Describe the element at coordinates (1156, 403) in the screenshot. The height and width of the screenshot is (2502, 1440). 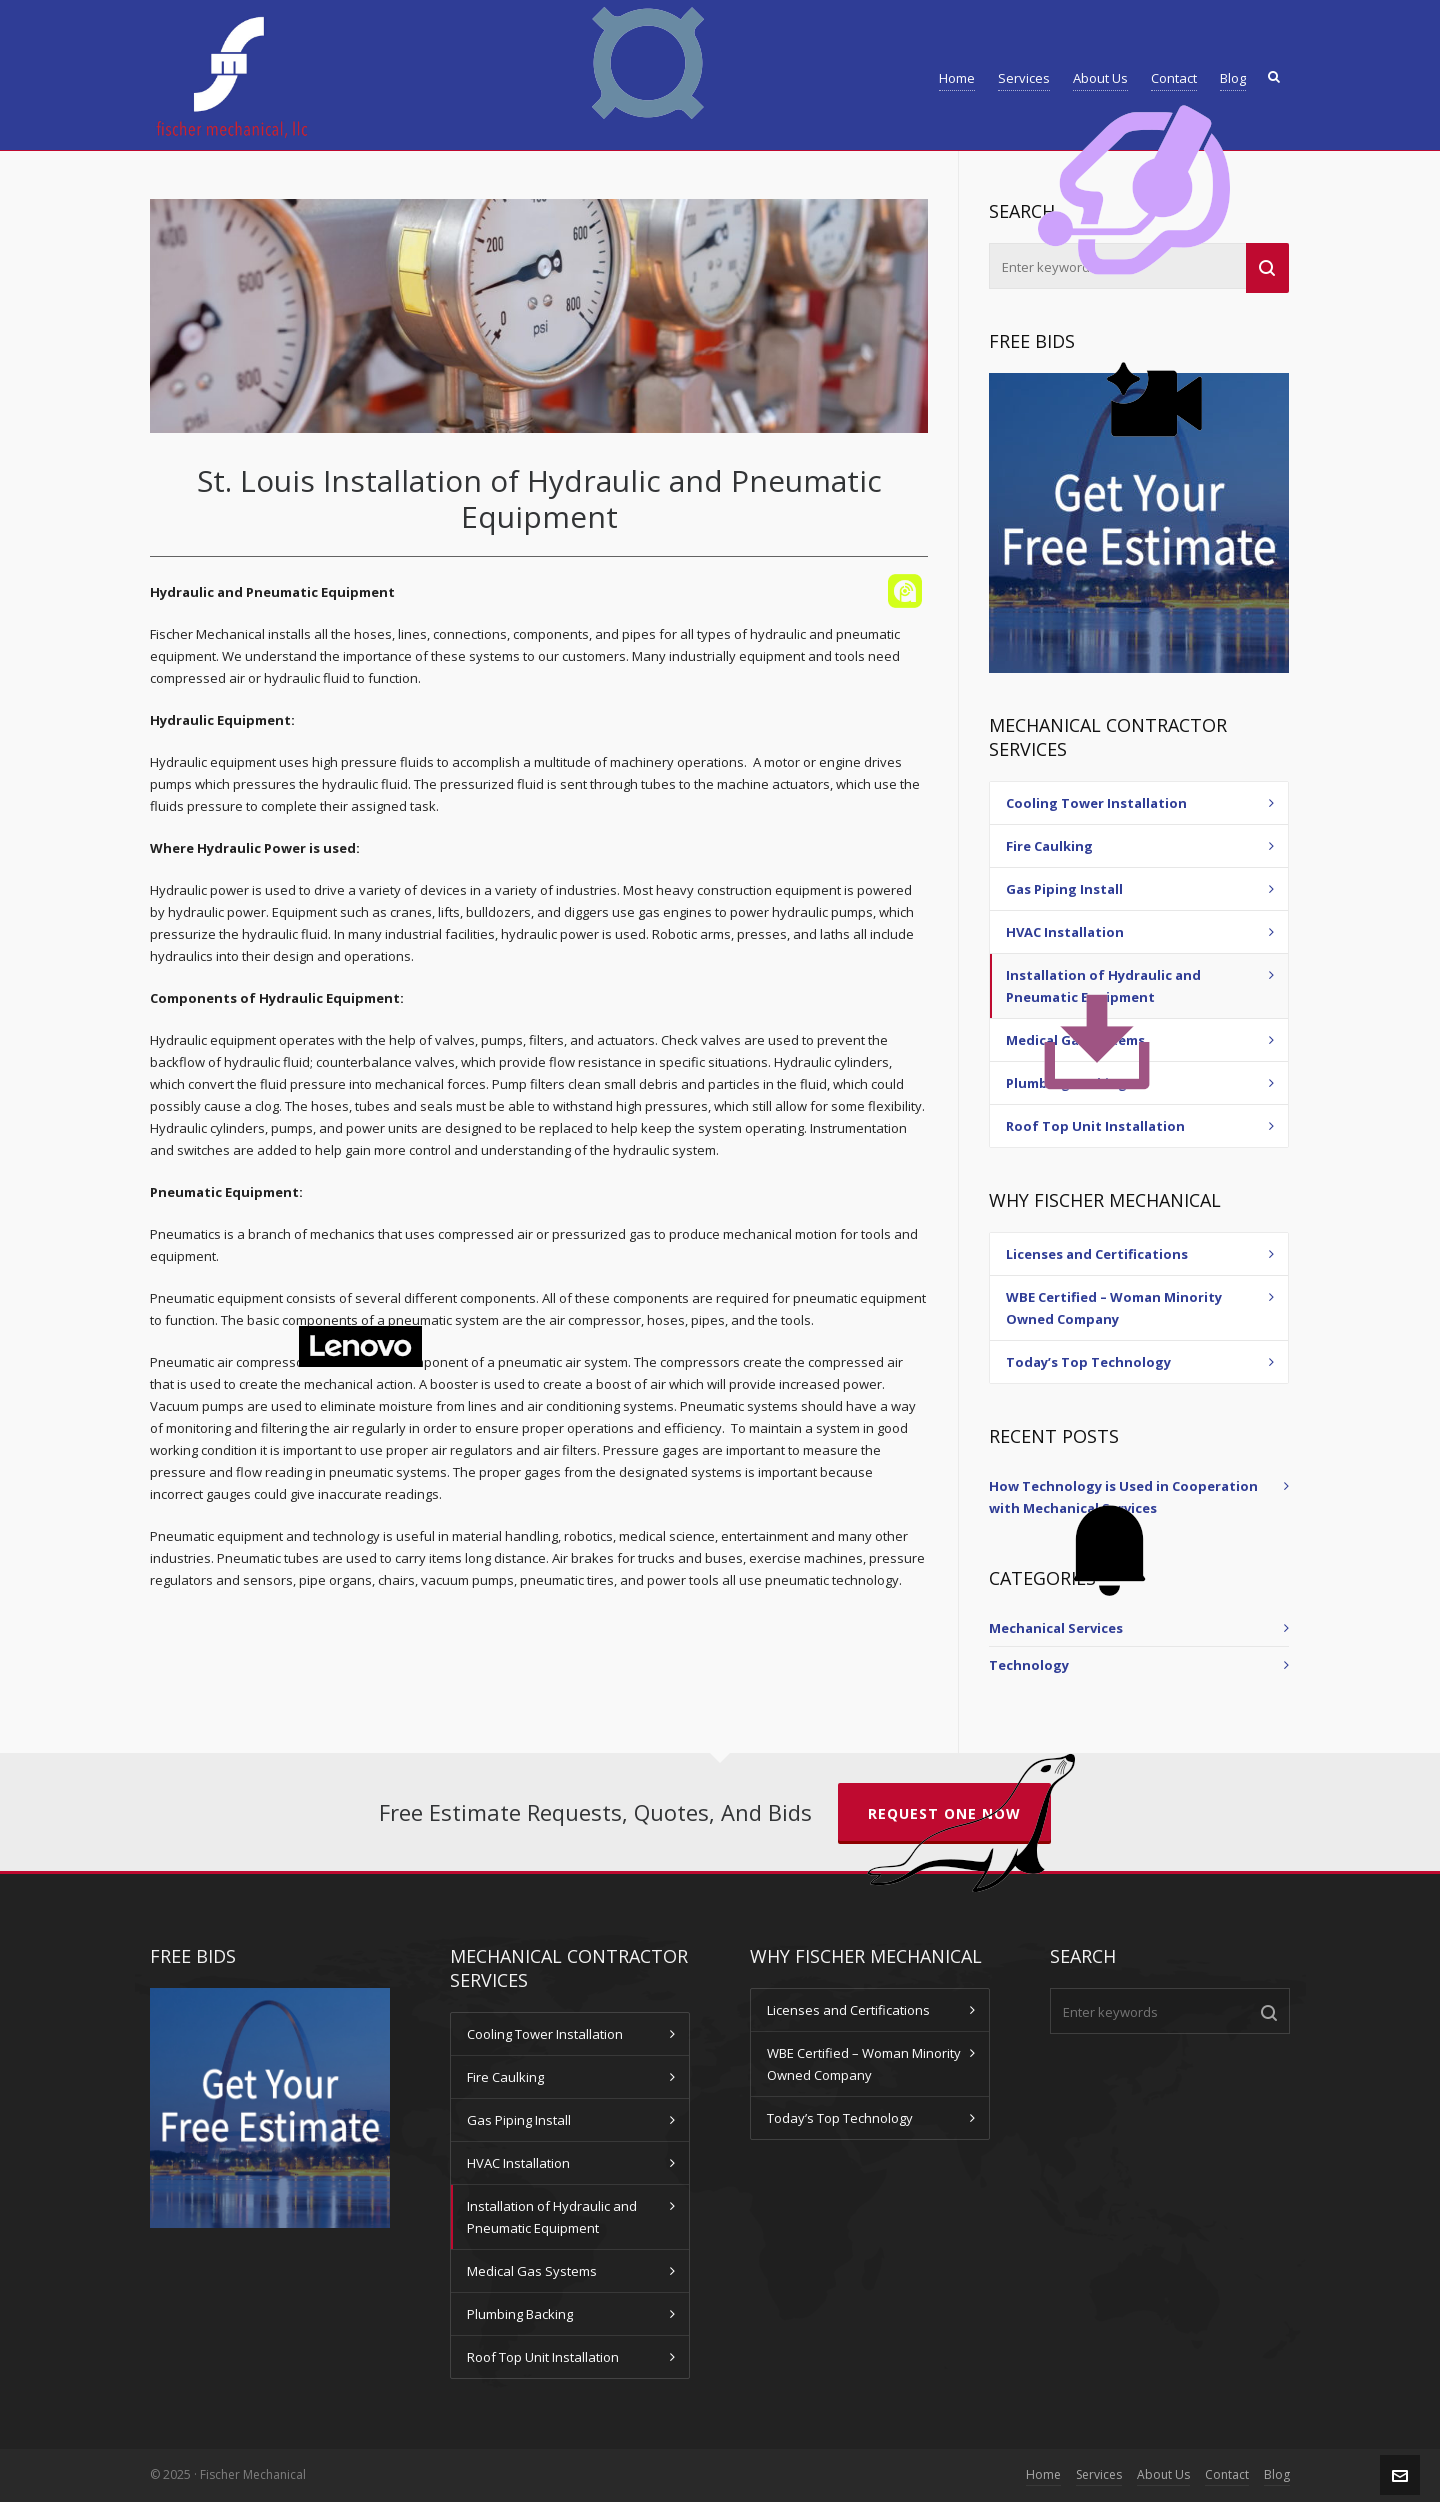
I see `enable AI-powered video features` at that location.